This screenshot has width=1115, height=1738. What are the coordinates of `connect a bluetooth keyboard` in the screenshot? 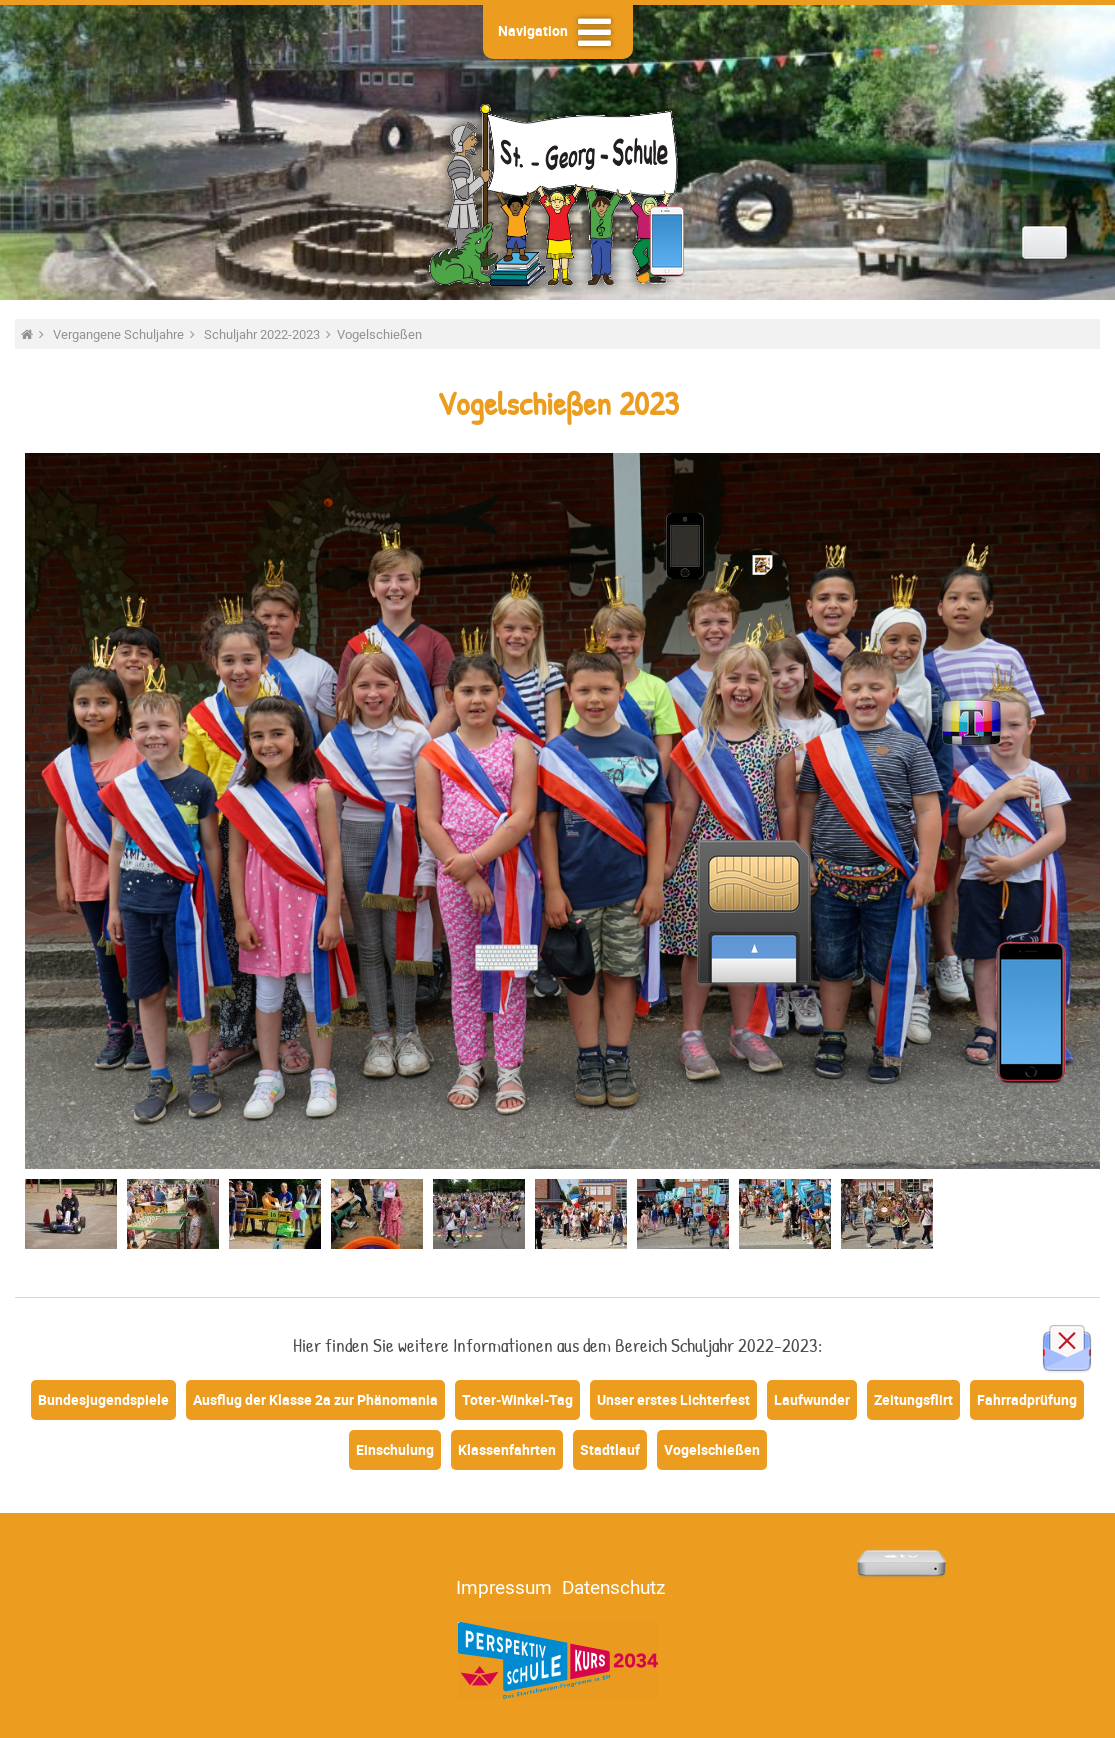 It's located at (506, 957).